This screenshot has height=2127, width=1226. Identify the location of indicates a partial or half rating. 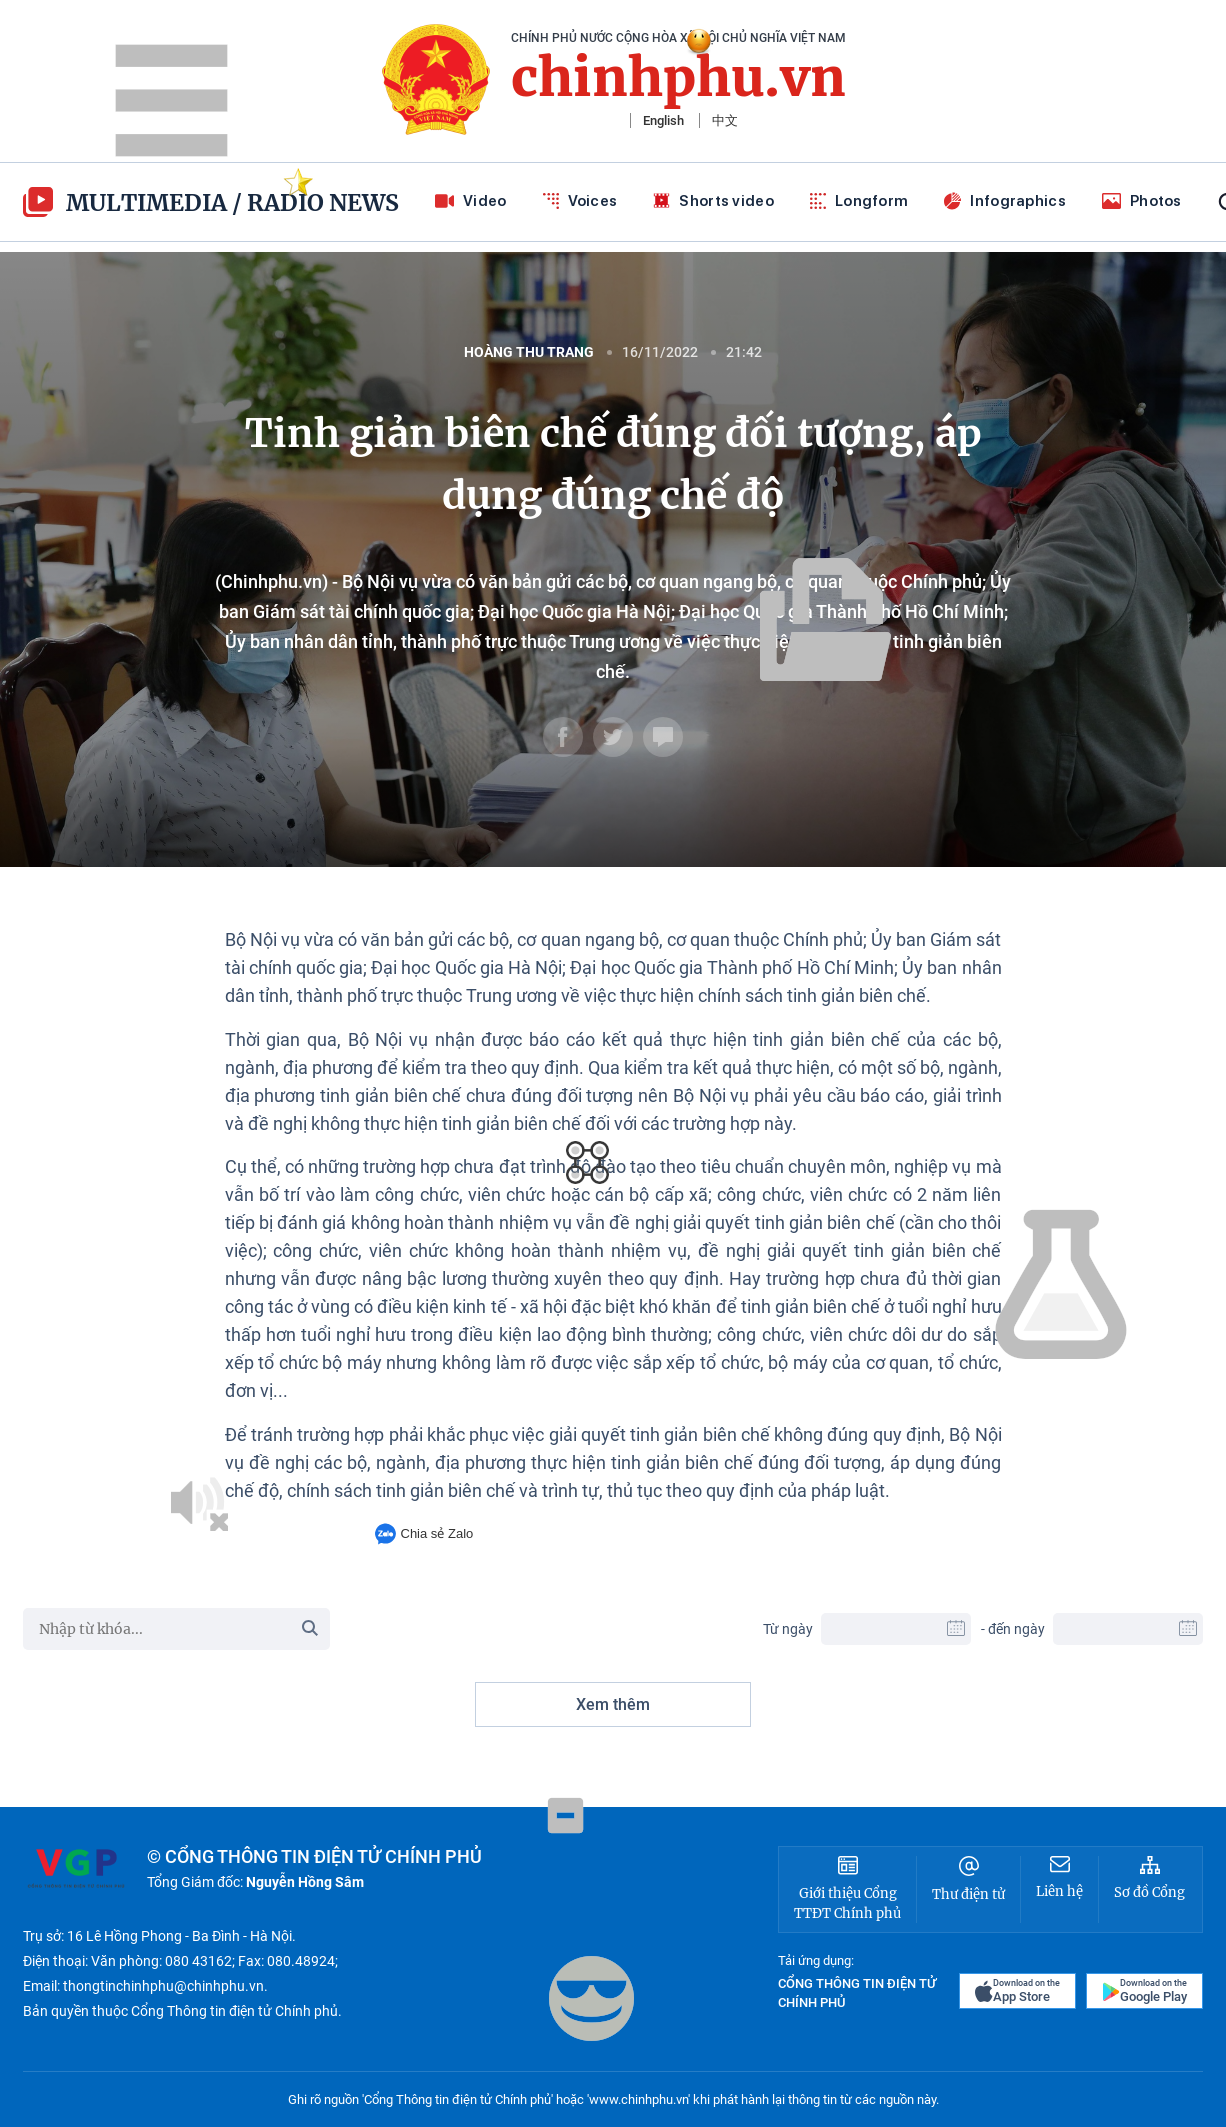
(298, 183).